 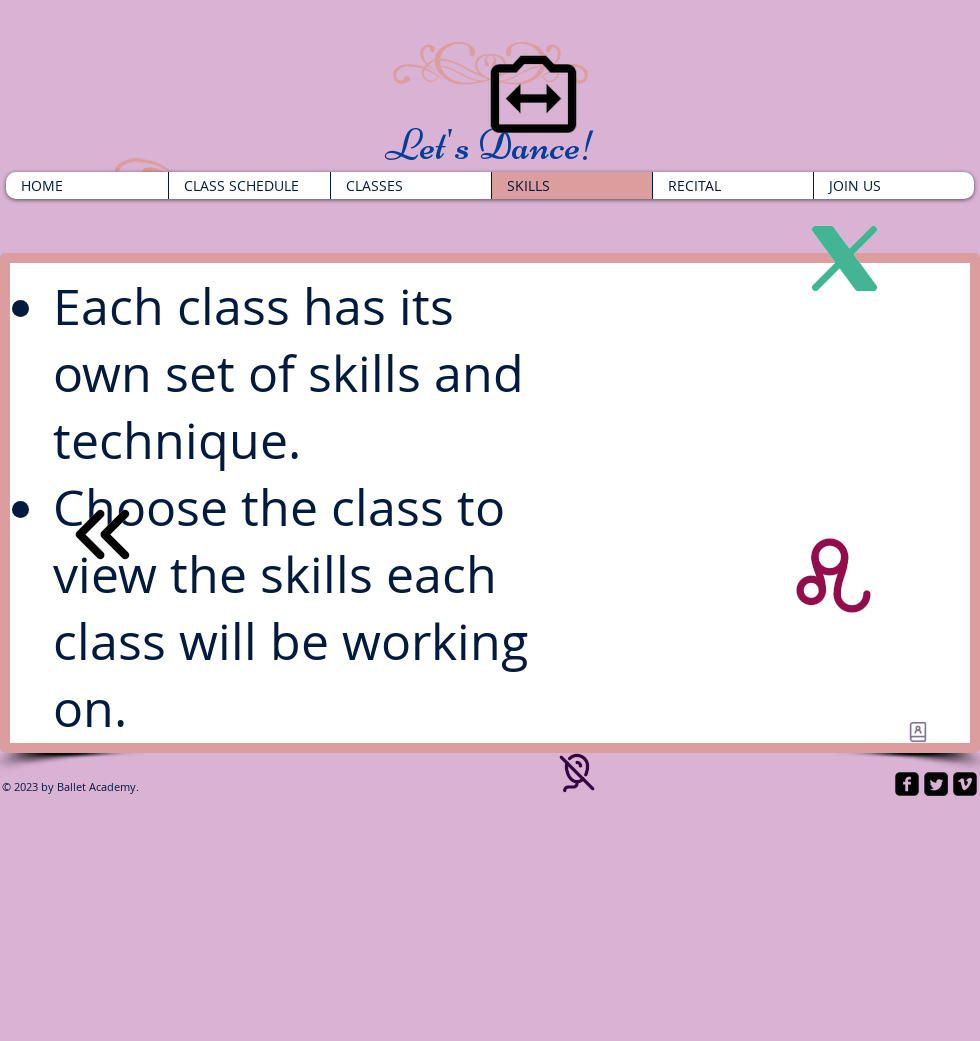 What do you see at coordinates (533, 98) in the screenshot?
I see `switch between front and rear camera` at bounding box center [533, 98].